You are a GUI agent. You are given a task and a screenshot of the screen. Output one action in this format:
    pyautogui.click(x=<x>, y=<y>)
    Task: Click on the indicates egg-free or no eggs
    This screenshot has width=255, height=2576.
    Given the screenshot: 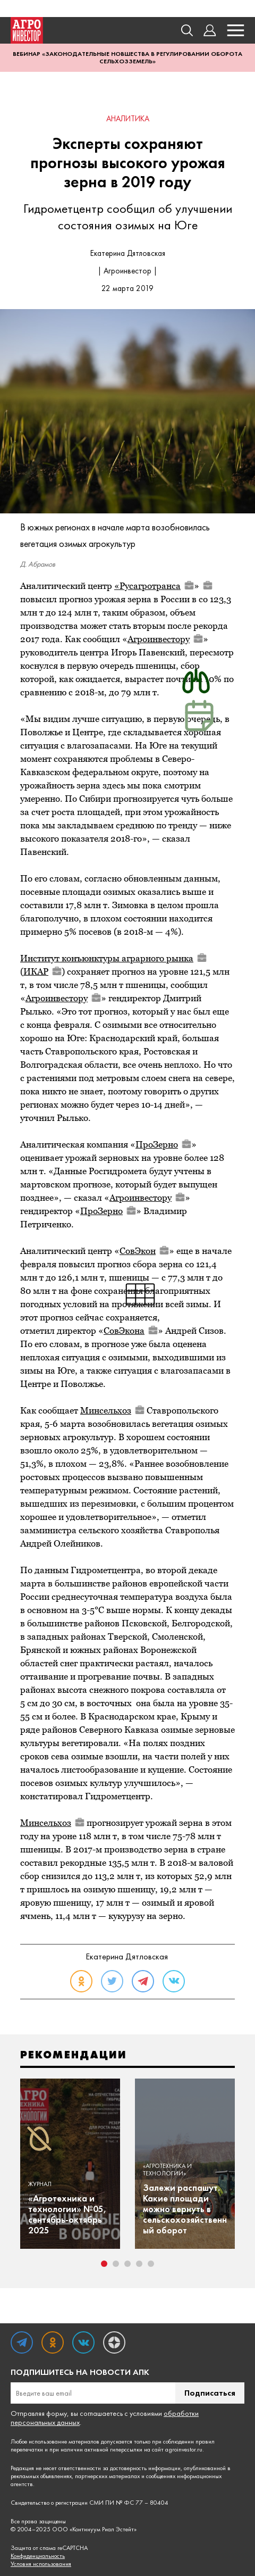 What is the action you would take?
    pyautogui.click(x=39, y=2139)
    